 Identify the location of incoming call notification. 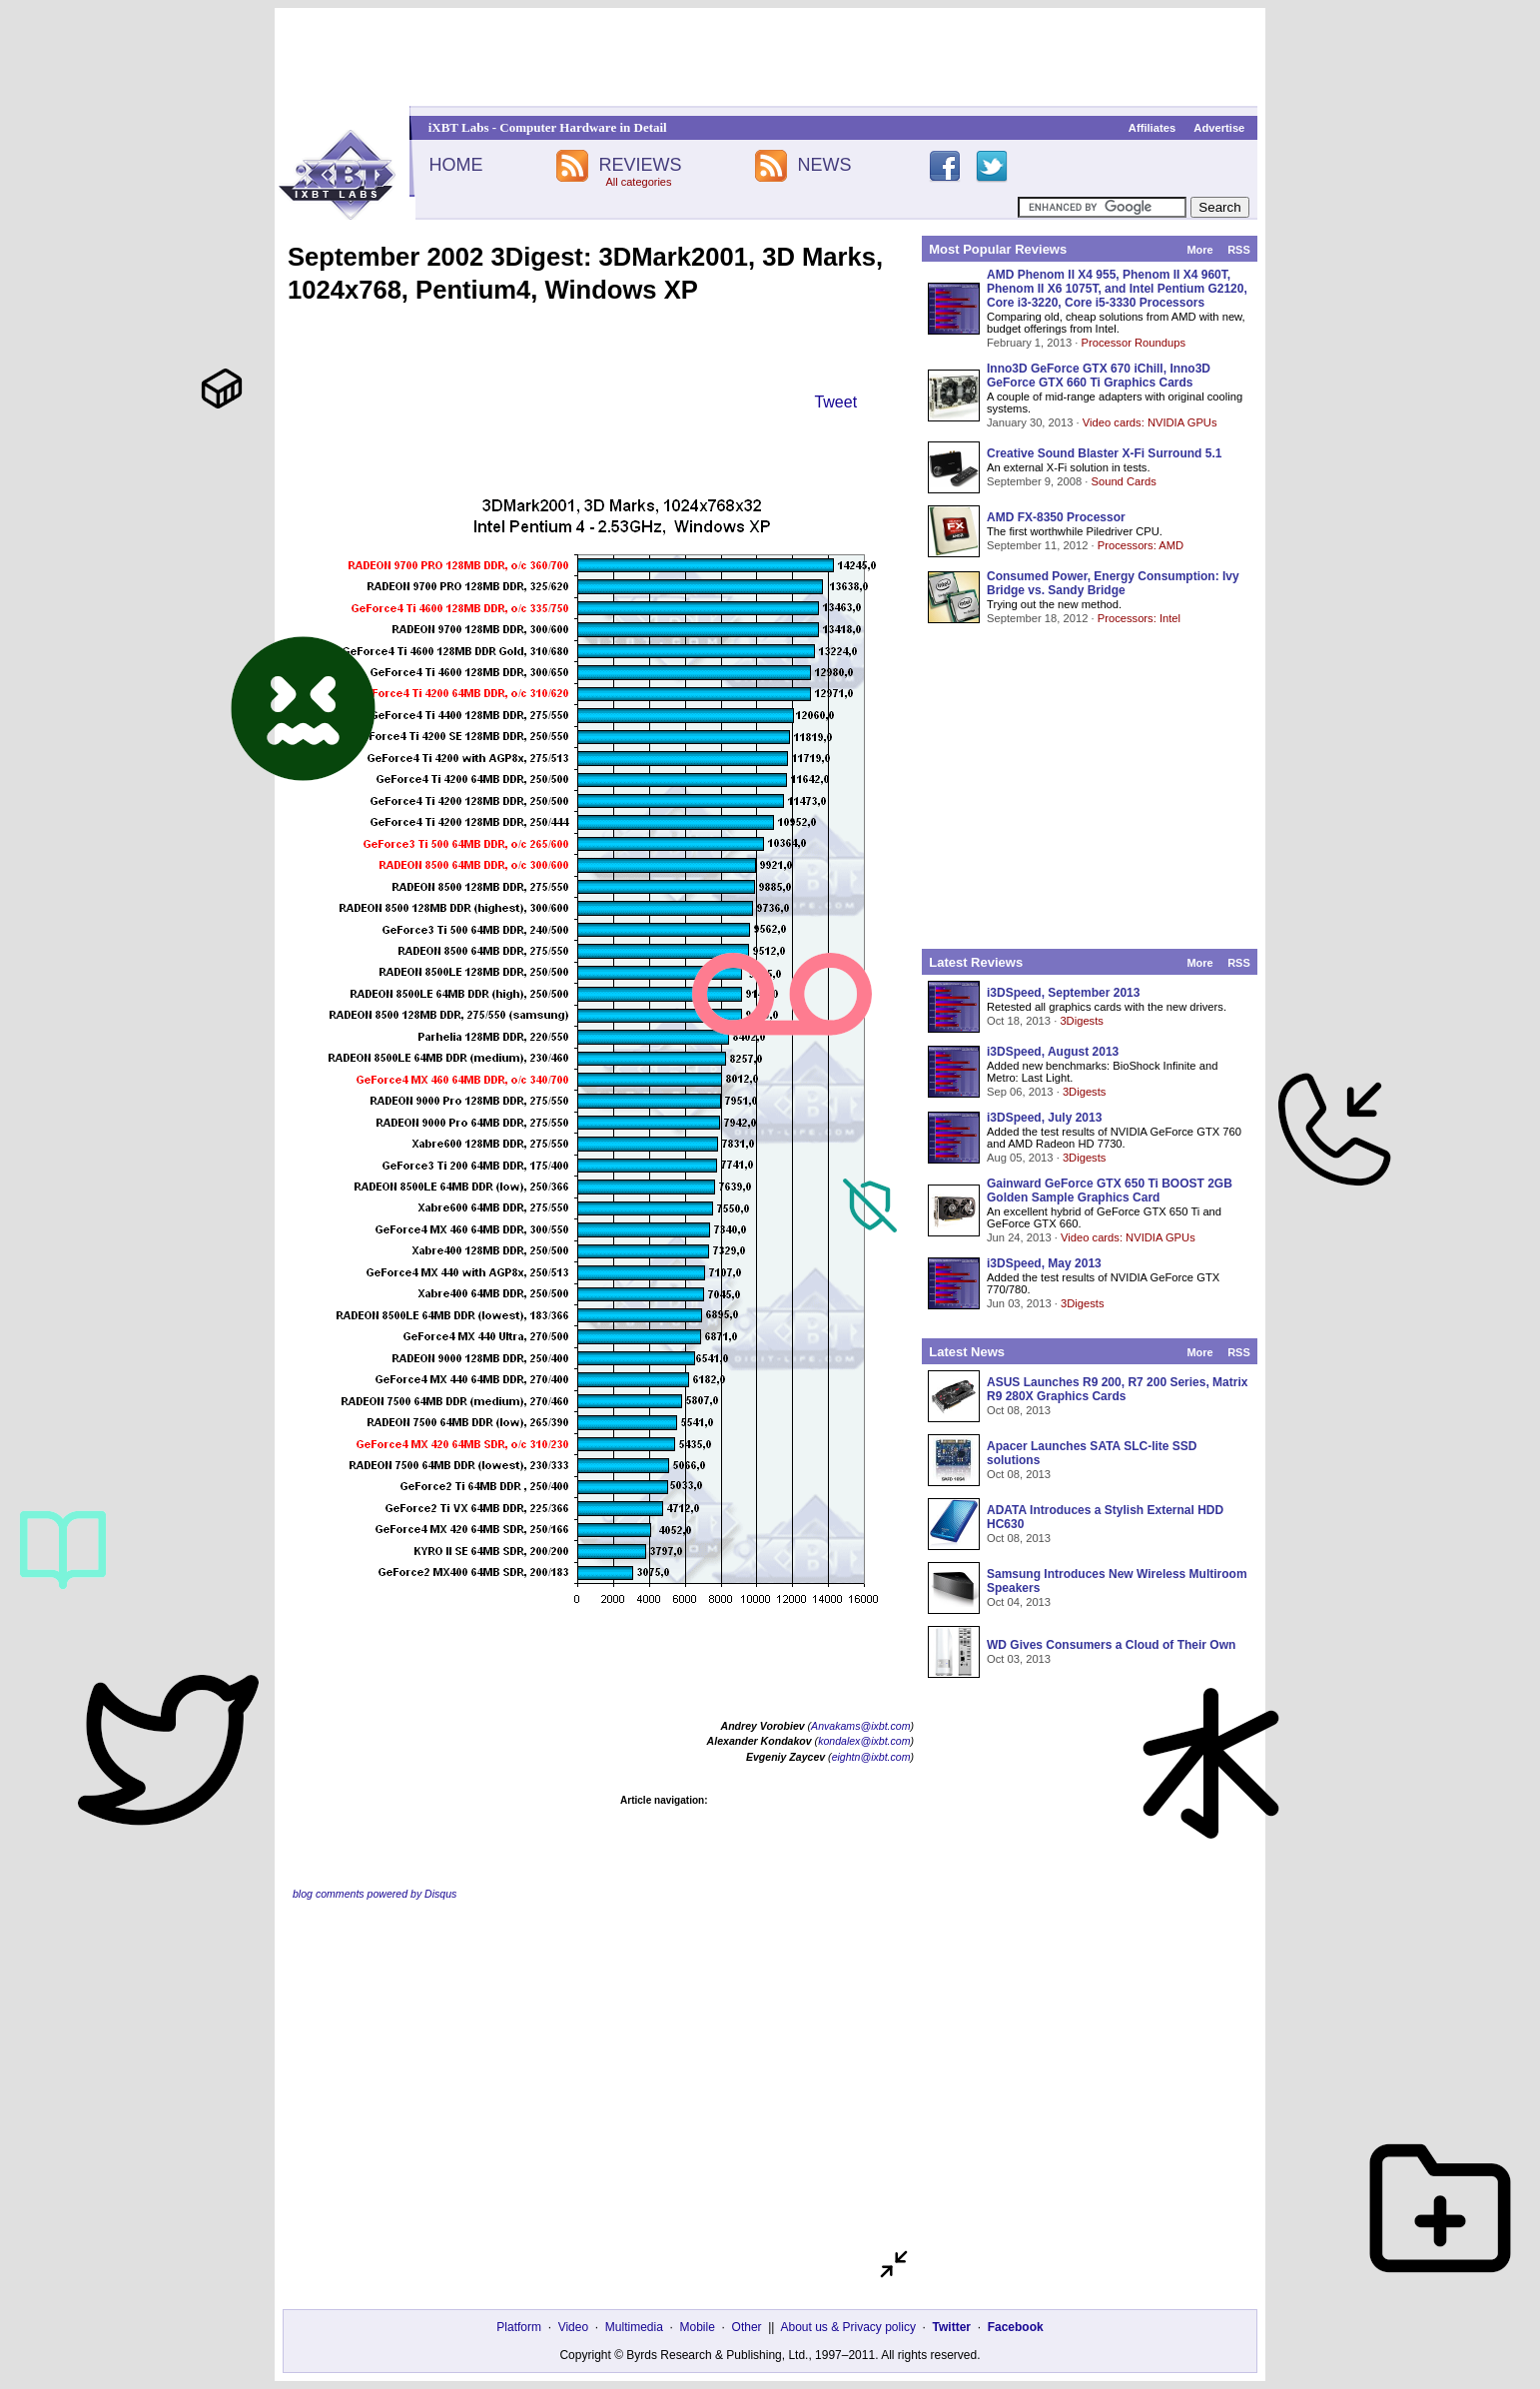
(1336, 1127).